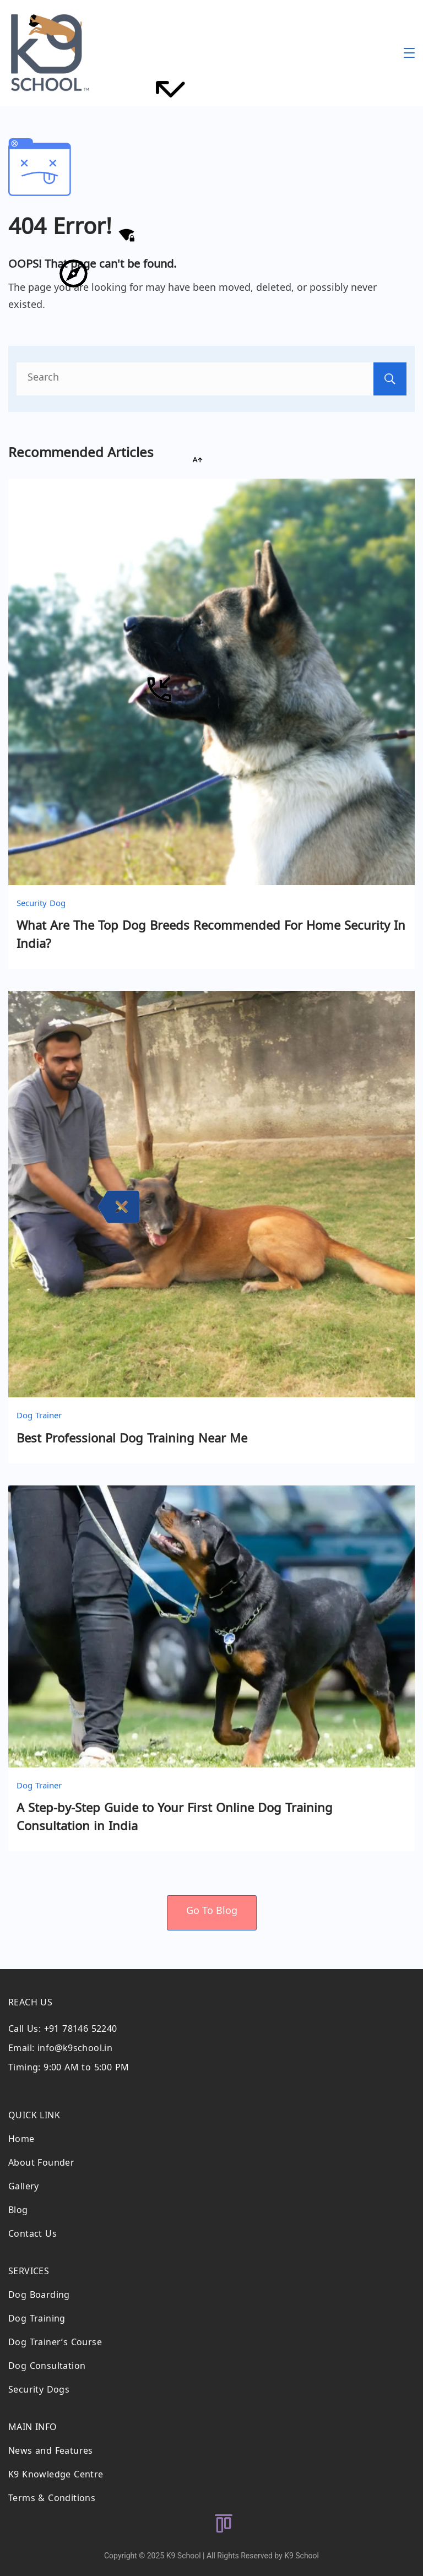 This screenshot has height=2576, width=423. What do you see at coordinates (197, 460) in the screenshot?
I see `increase font size` at bounding box center [197, 460].